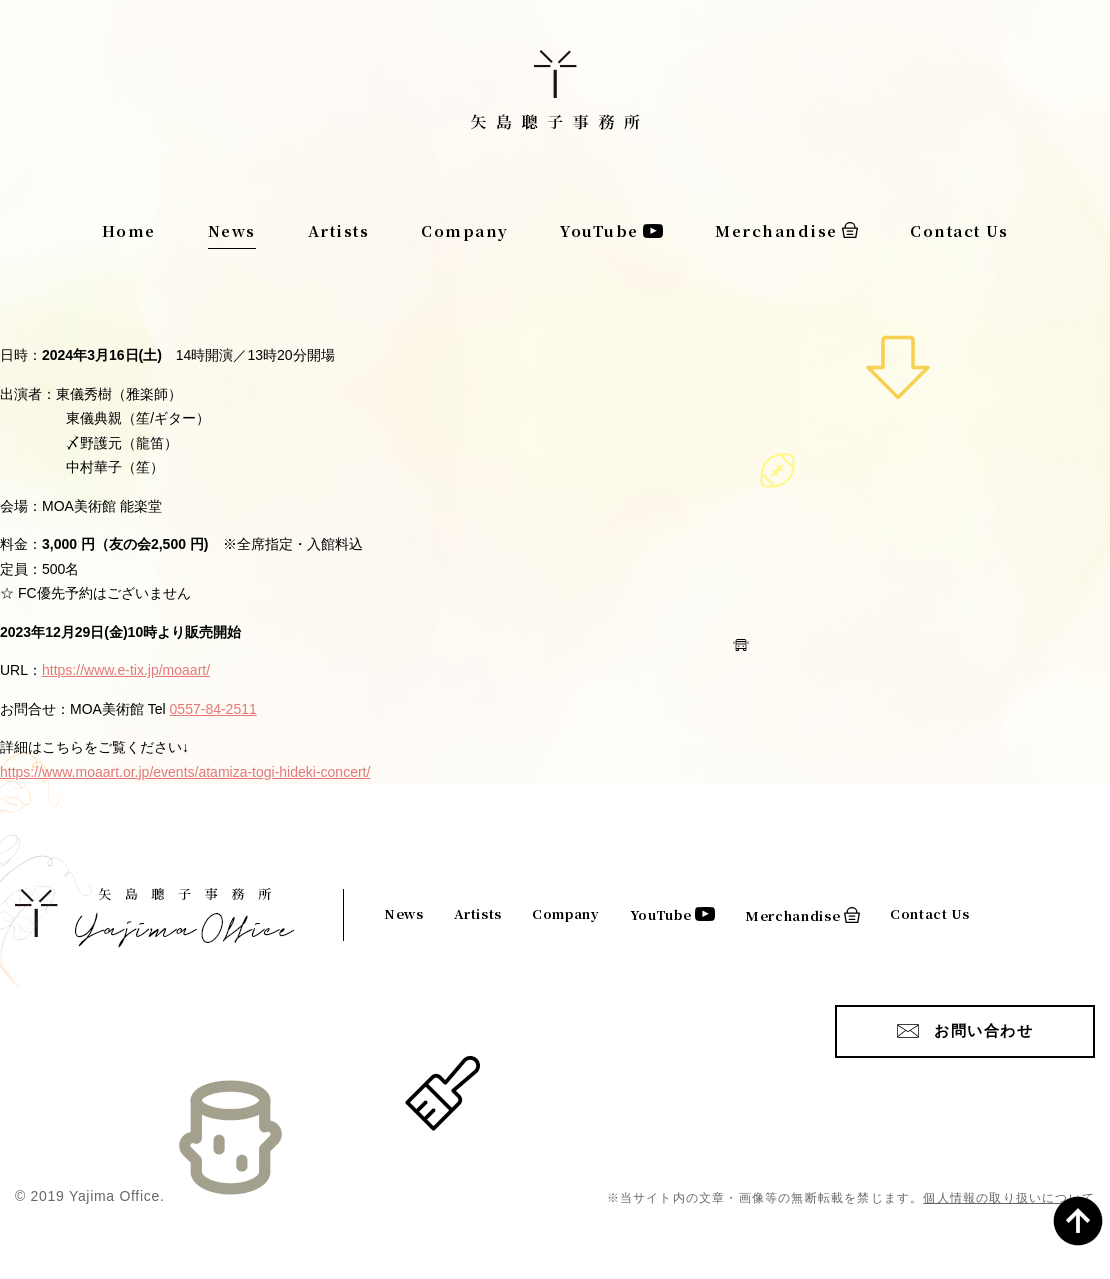 Image resolution: width=1110 pixels, height=1279 pixels. I want to click on download a file or content, so click(898, 365).